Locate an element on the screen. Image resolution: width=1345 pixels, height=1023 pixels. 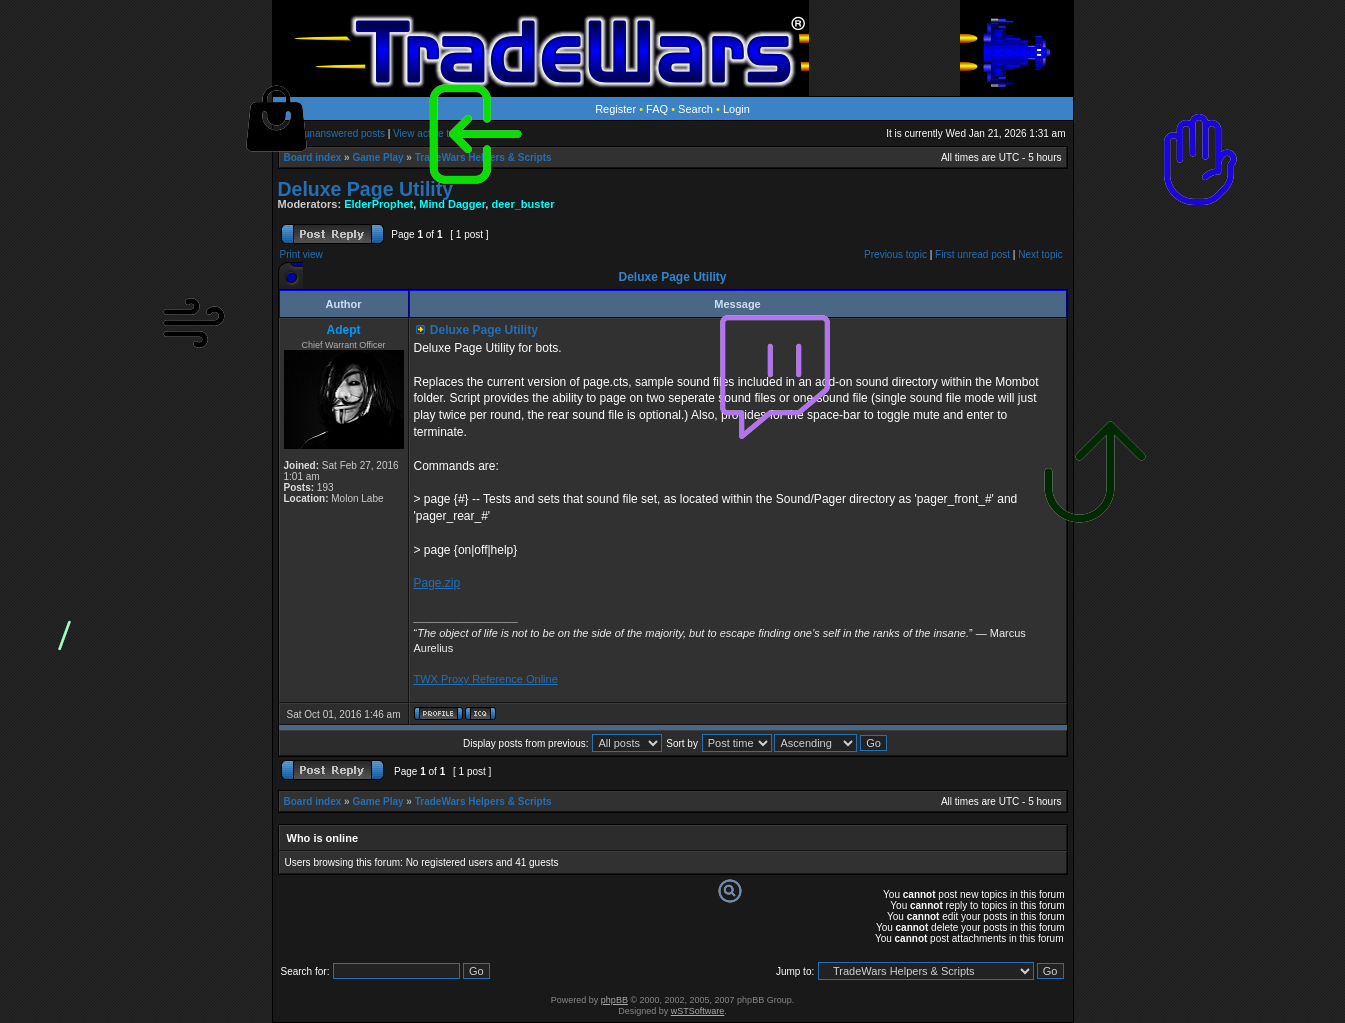
tap to search is located at coordinates (730, 891).